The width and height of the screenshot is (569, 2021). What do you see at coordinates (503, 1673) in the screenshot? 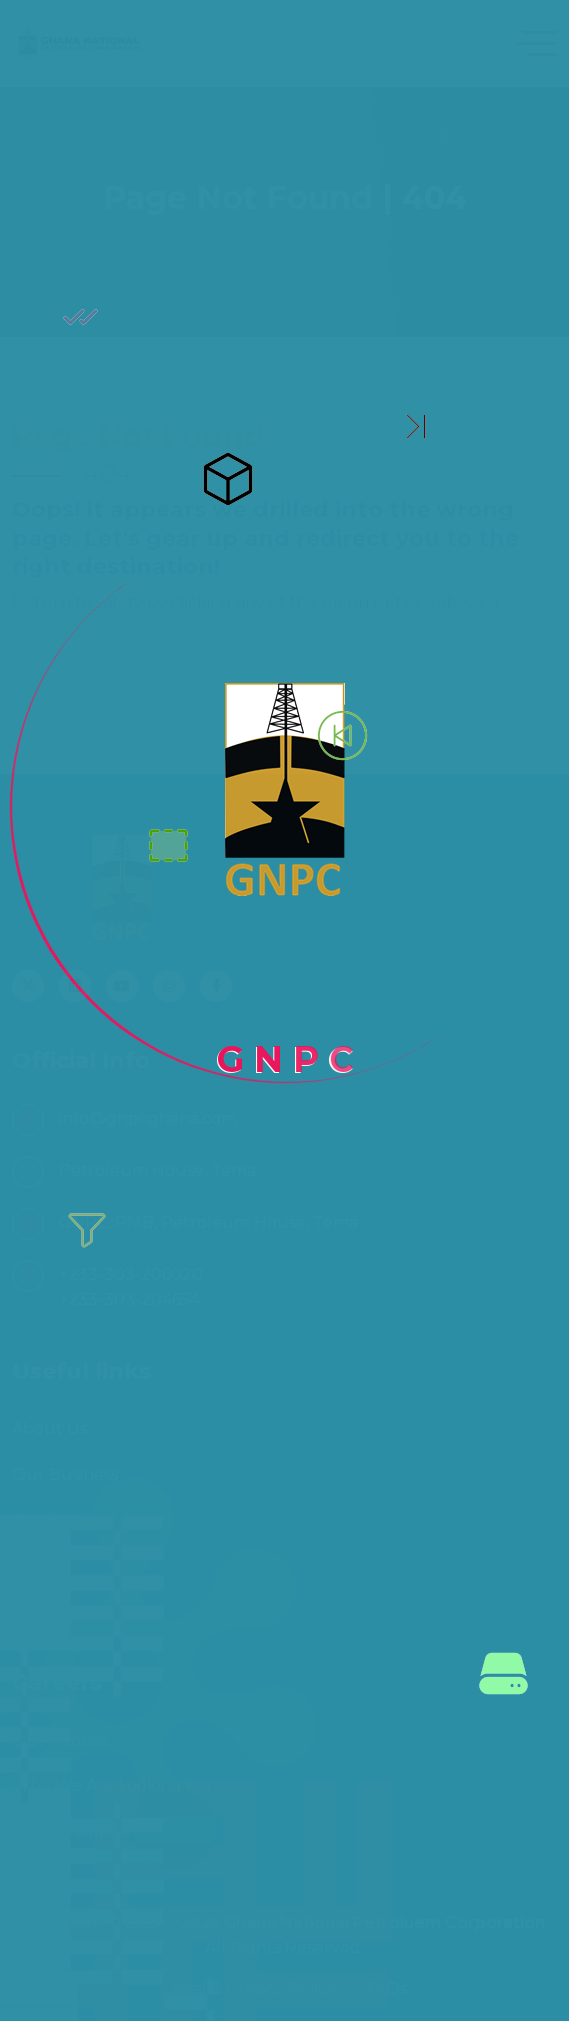
I see `access server settings` at bounding box center [503, 1673].